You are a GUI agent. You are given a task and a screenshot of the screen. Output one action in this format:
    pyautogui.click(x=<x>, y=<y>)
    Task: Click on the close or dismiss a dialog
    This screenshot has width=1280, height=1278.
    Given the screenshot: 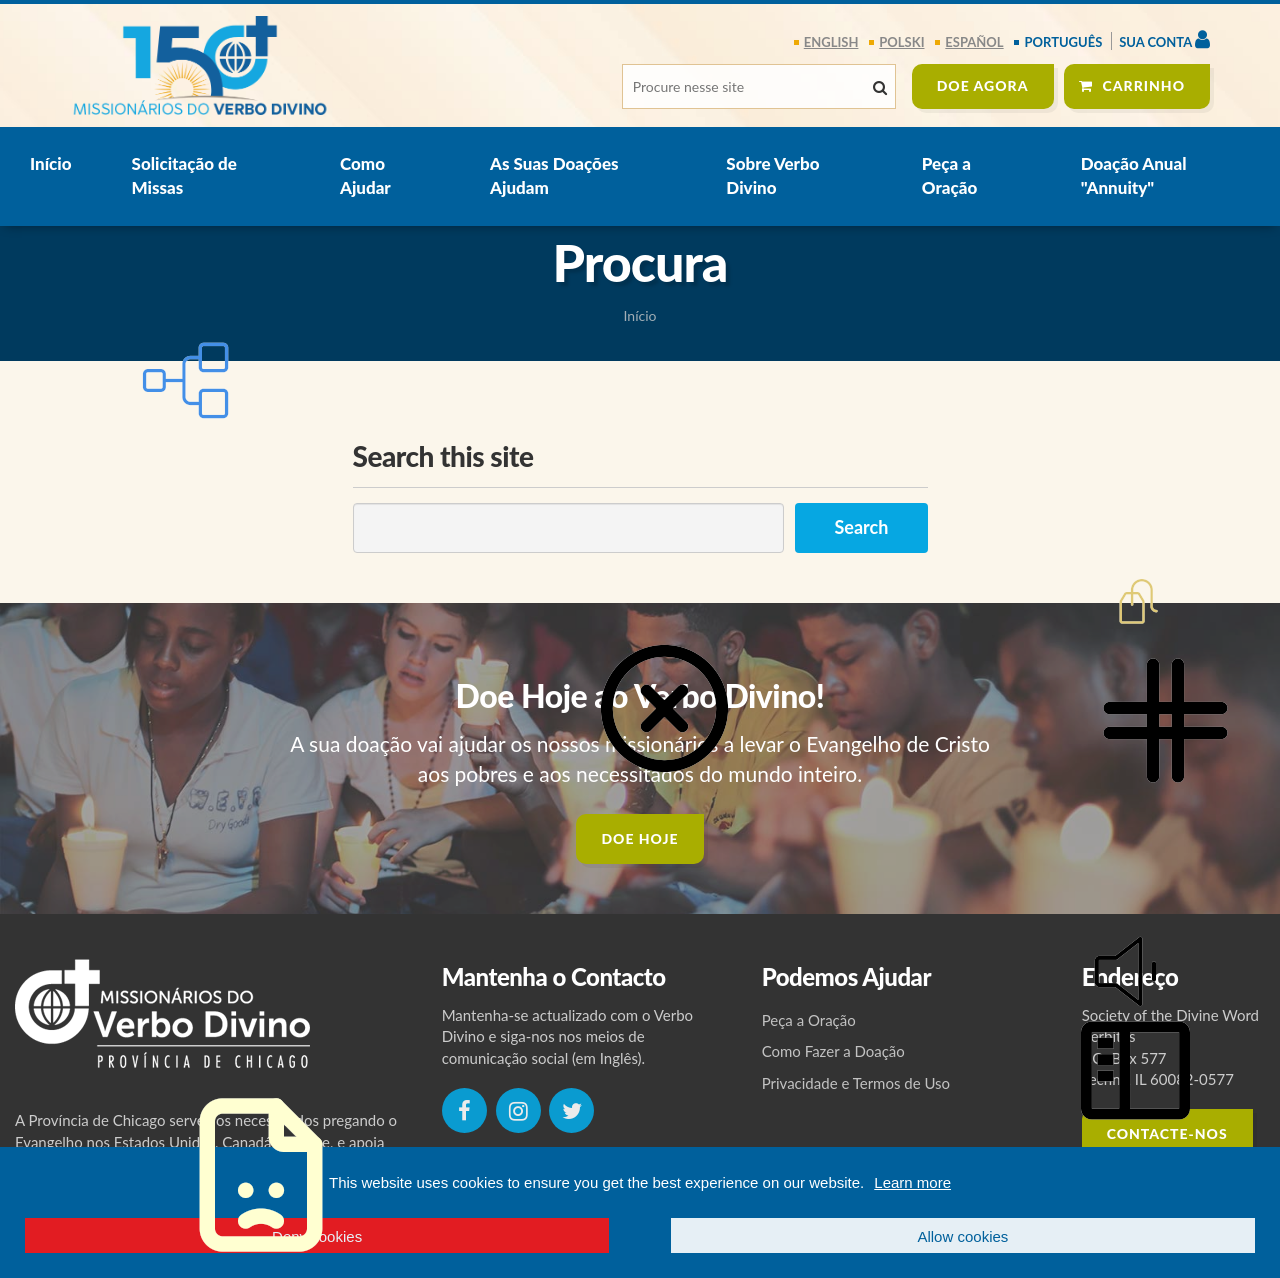 What is the action you would take?
    pyautogui.click(x=664, y=708)
    